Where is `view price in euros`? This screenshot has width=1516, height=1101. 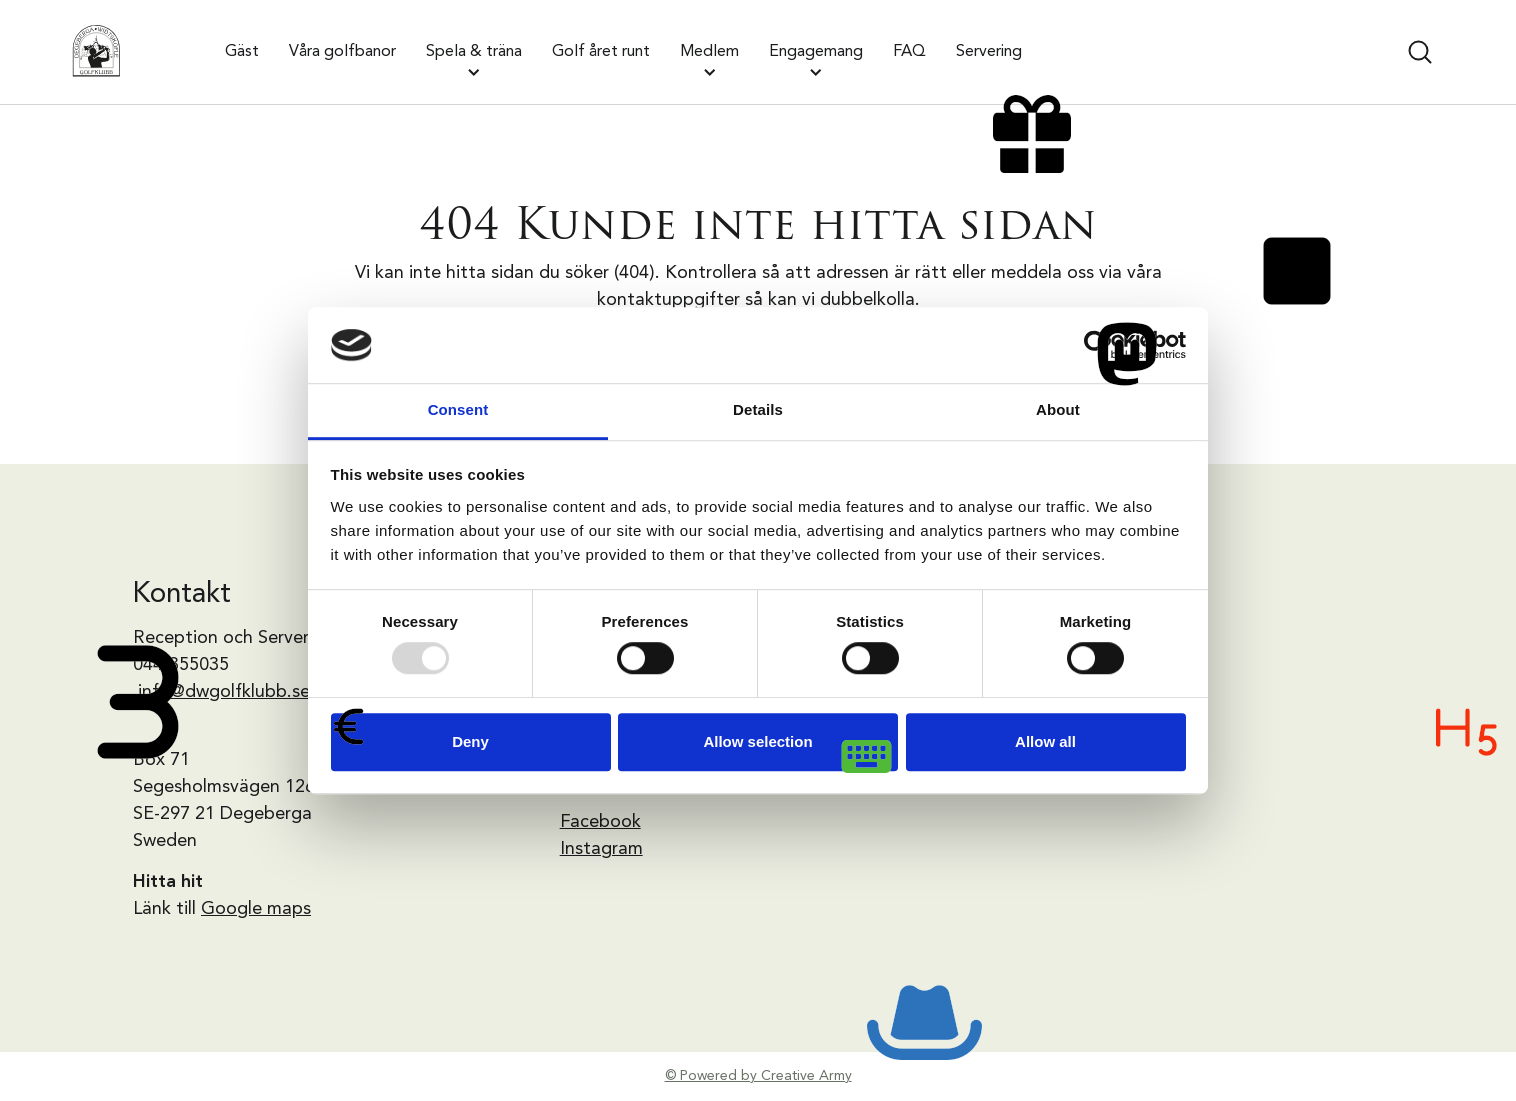 view price in euros is located at coordinates (350, 726).